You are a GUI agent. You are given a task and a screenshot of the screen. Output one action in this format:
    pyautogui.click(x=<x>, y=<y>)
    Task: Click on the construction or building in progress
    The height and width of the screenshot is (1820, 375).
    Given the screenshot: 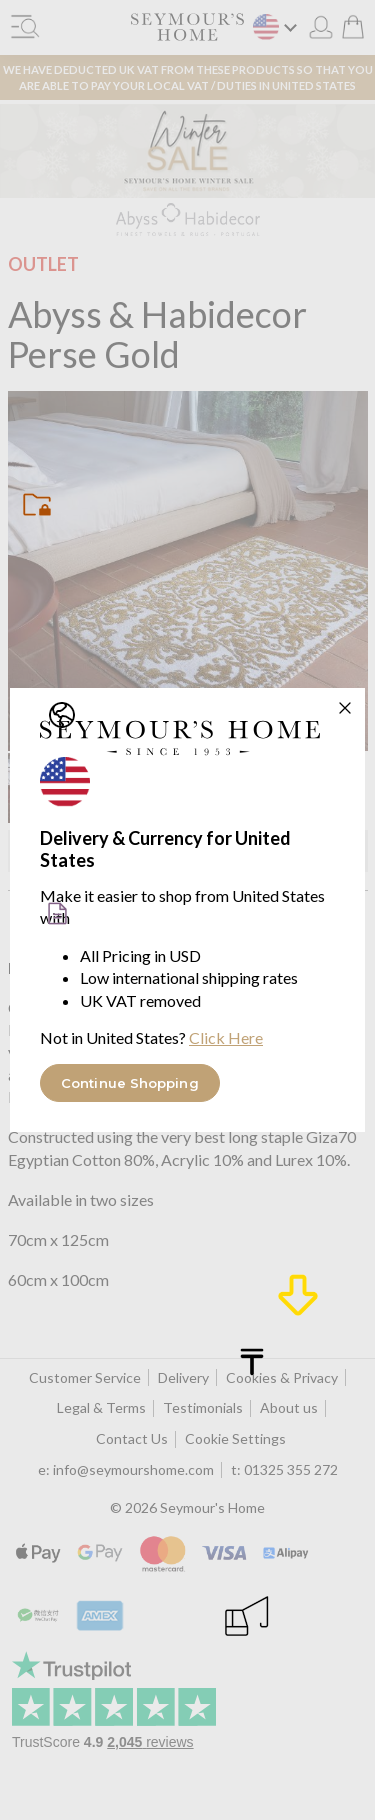 What is the action you would take?
    pyautogui.click(x=247, y=1618)
    